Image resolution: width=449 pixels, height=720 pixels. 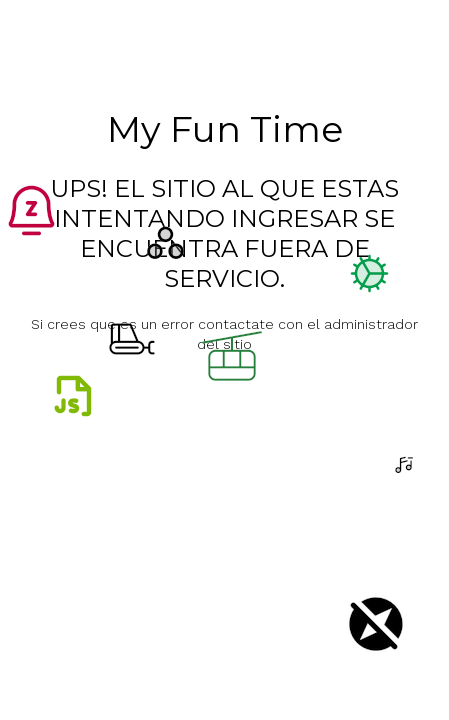 What do you see at coordinates (404, 464) in the screenshot?
I see `remove a song from playlist` at bounding box center [404, 464].